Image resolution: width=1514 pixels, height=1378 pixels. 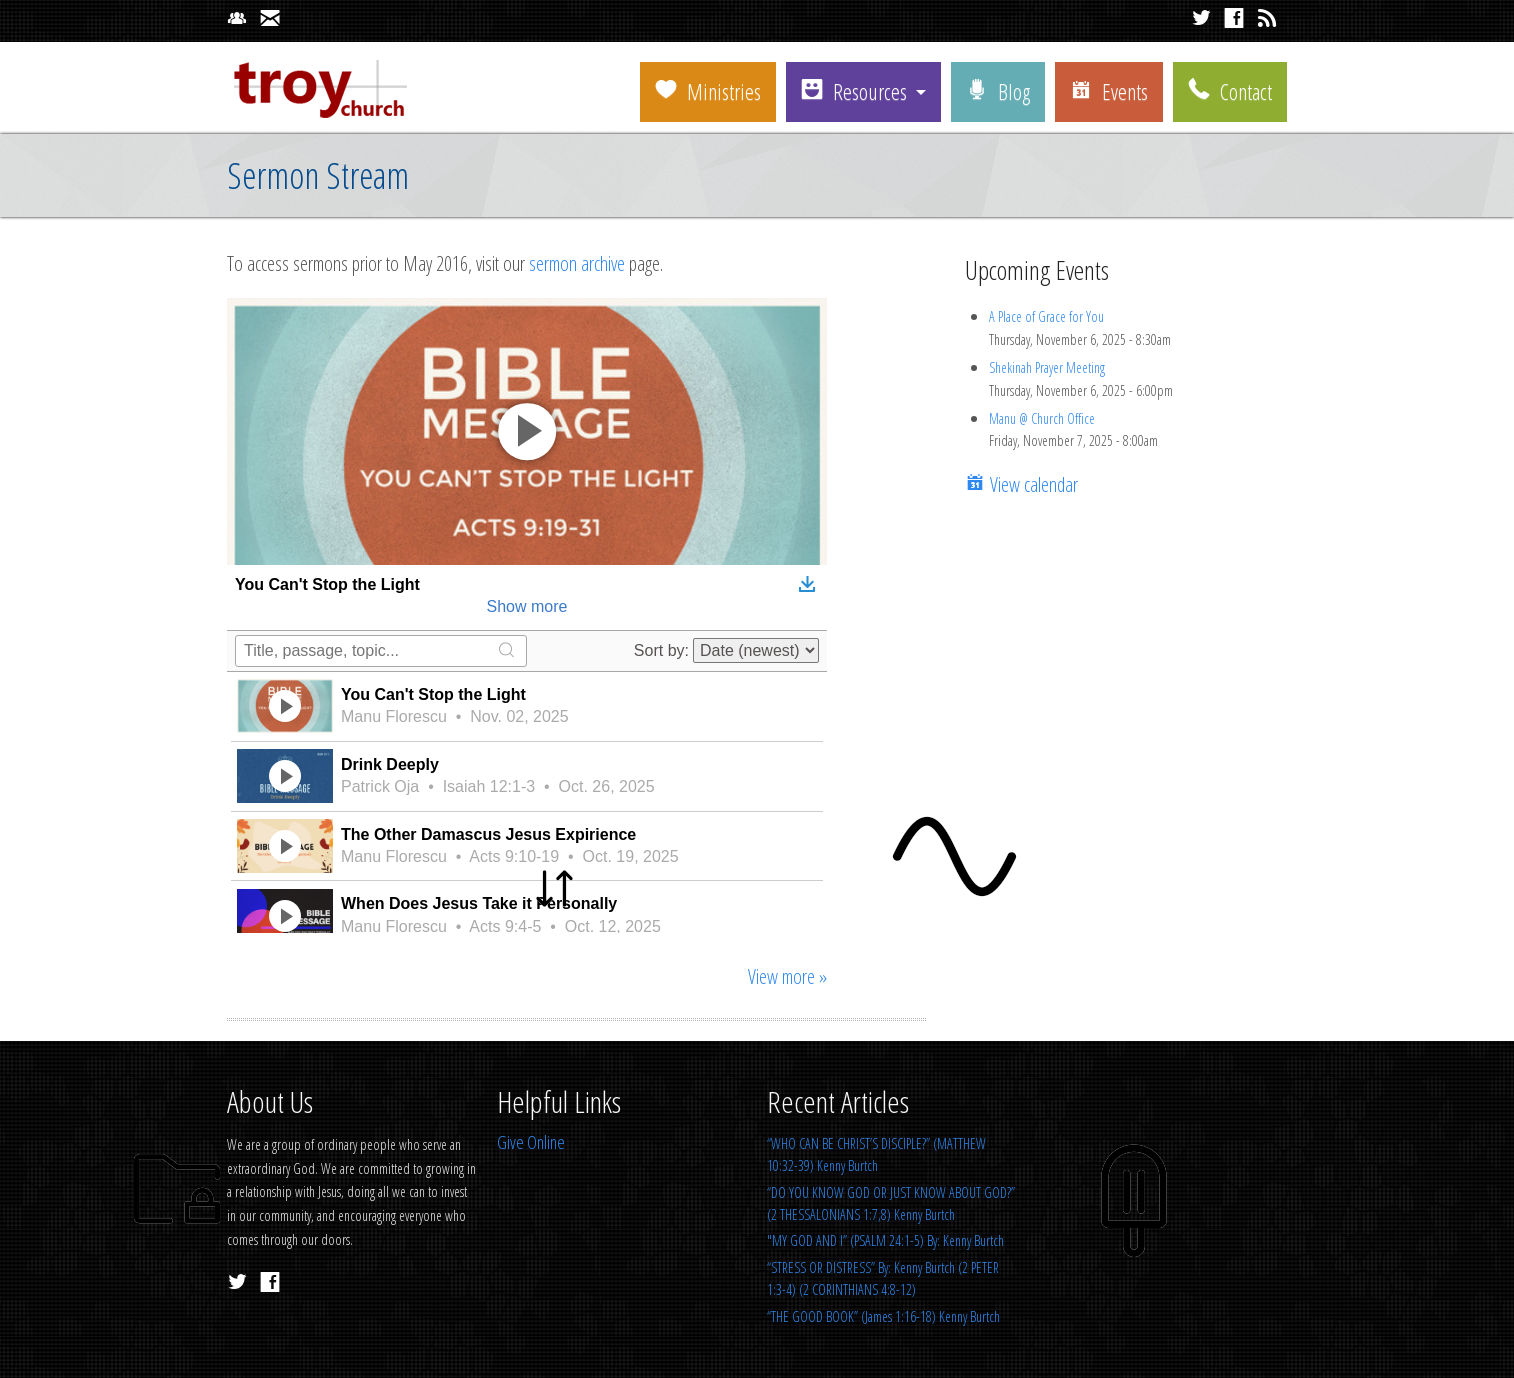 I want to click on sort items in ascending or descending order, so click(x=554, y=888).